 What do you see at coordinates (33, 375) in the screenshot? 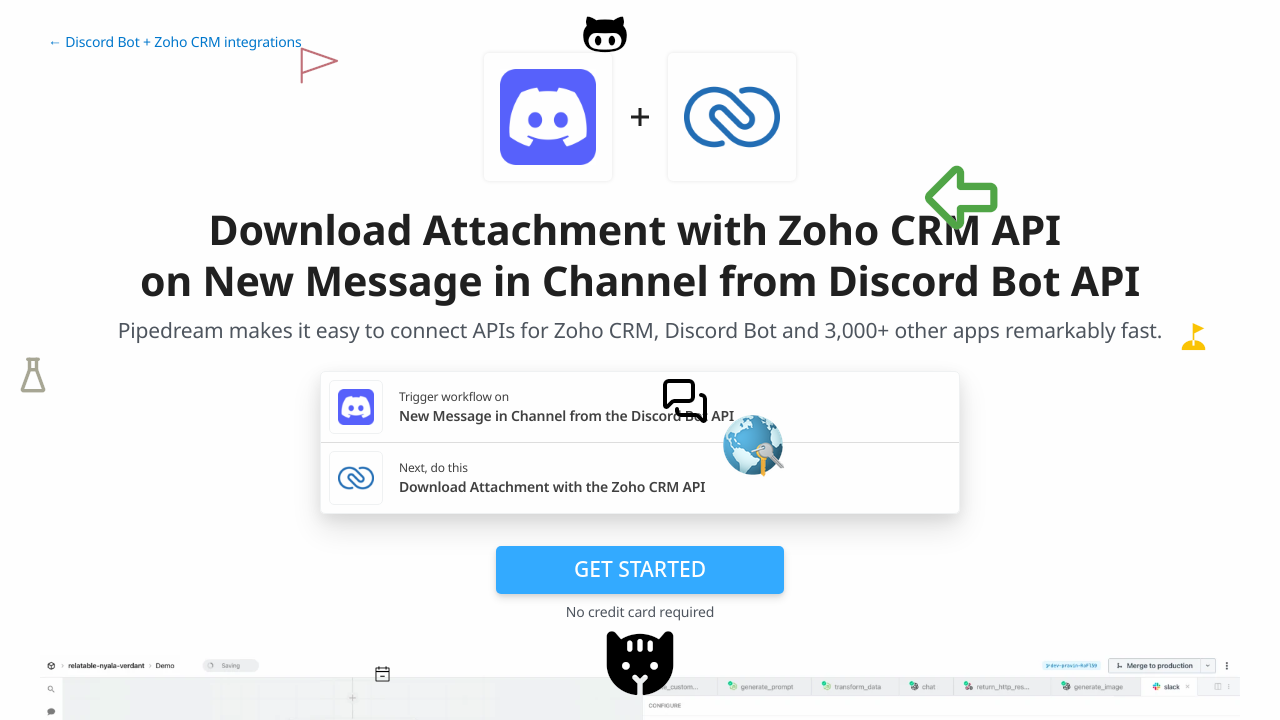
I see `access science or laboratory features` at bounding box center [33, 375].